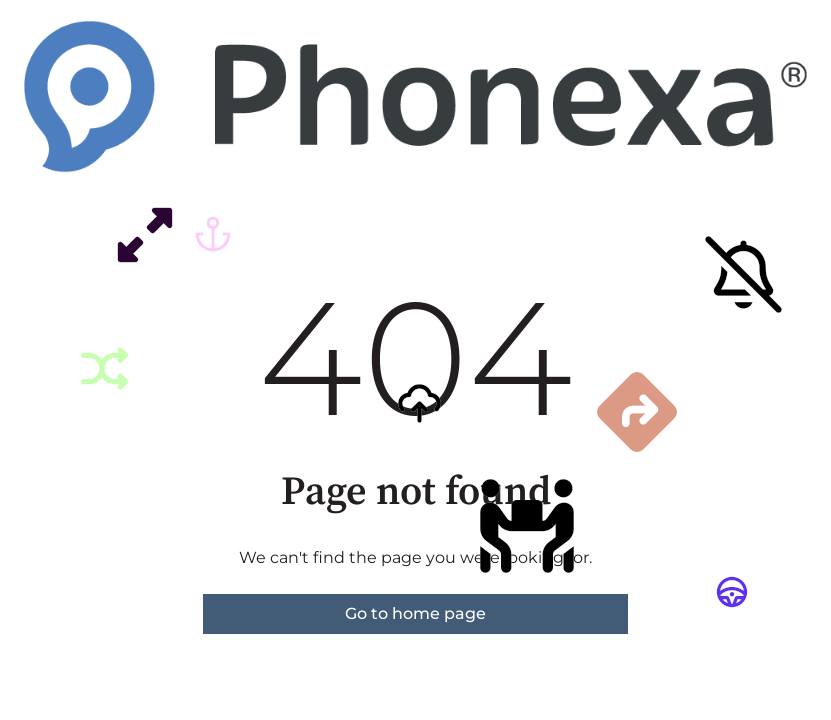  What do you see at coordinates (104, 368) in the screenshot?
I see `shuffle playlist or queue` at bounding box center [104, 368].